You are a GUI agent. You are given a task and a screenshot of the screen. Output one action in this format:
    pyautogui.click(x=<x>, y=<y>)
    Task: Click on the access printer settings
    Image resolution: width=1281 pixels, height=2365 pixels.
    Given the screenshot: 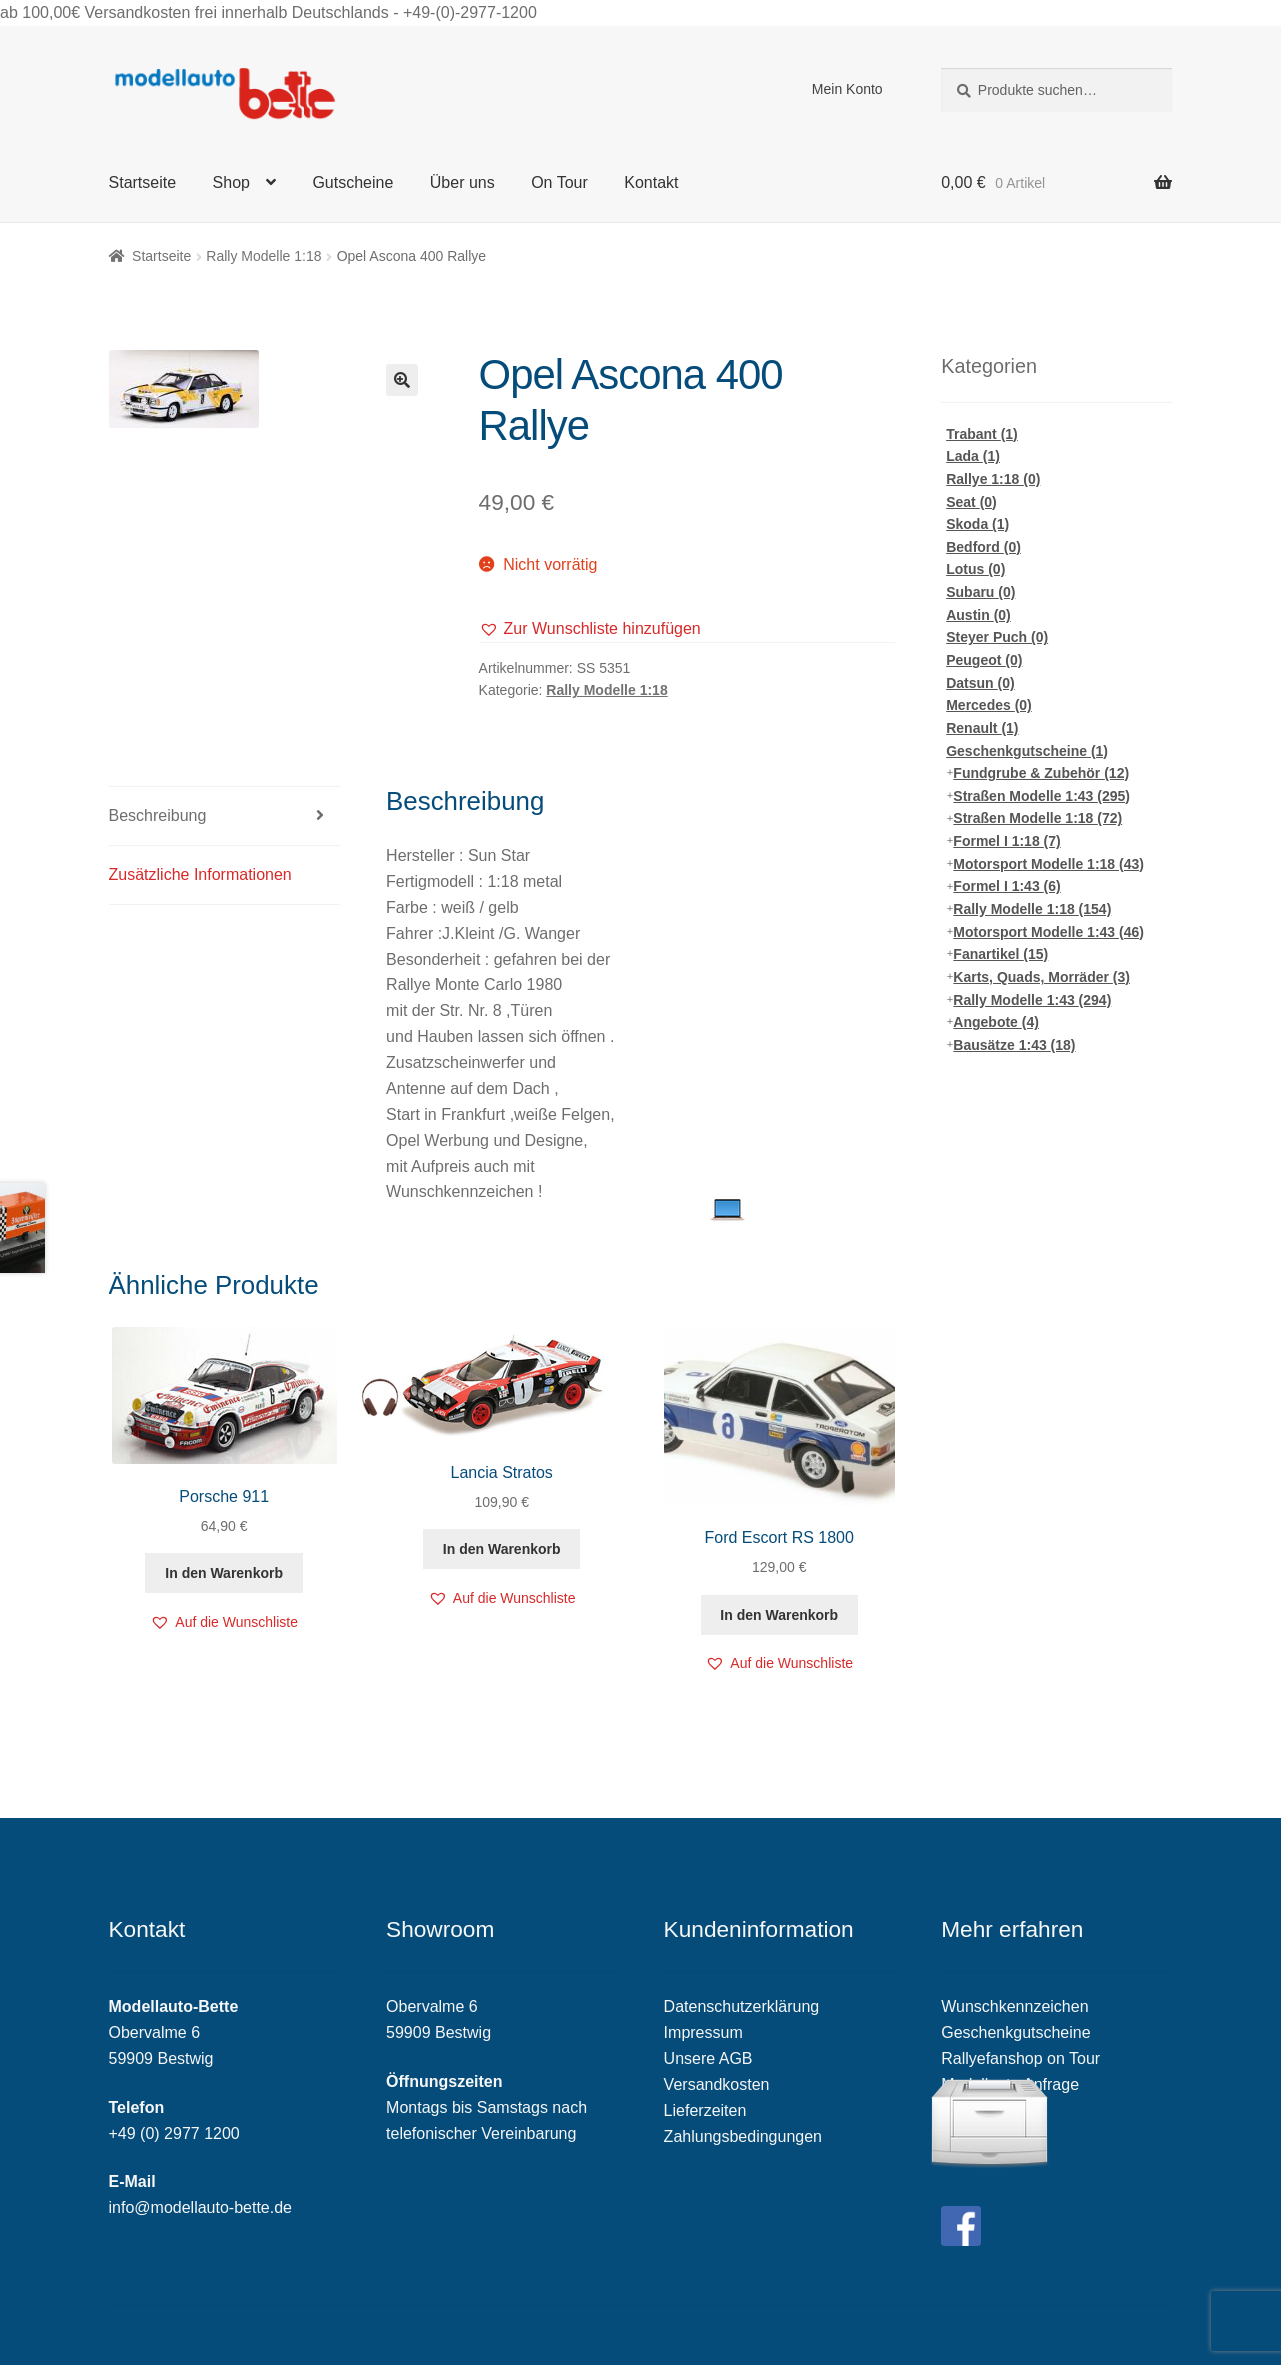 What is the action you would take?
    pyautogui.click(x=989, y=2123)
    